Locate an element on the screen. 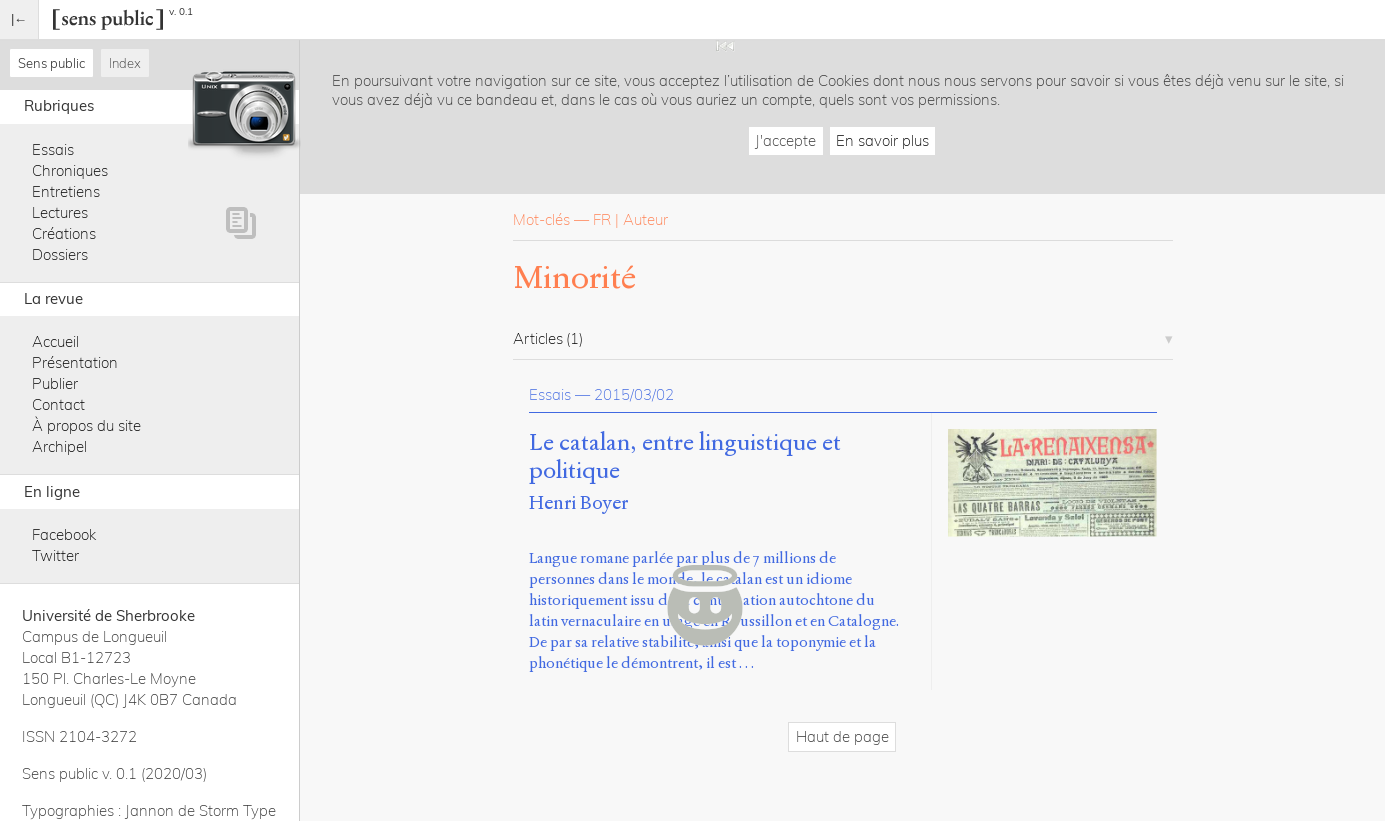 This screenshot has height=821, width=1385. insert angel or innocent emoji in chat is located at coordinates (705, 608).